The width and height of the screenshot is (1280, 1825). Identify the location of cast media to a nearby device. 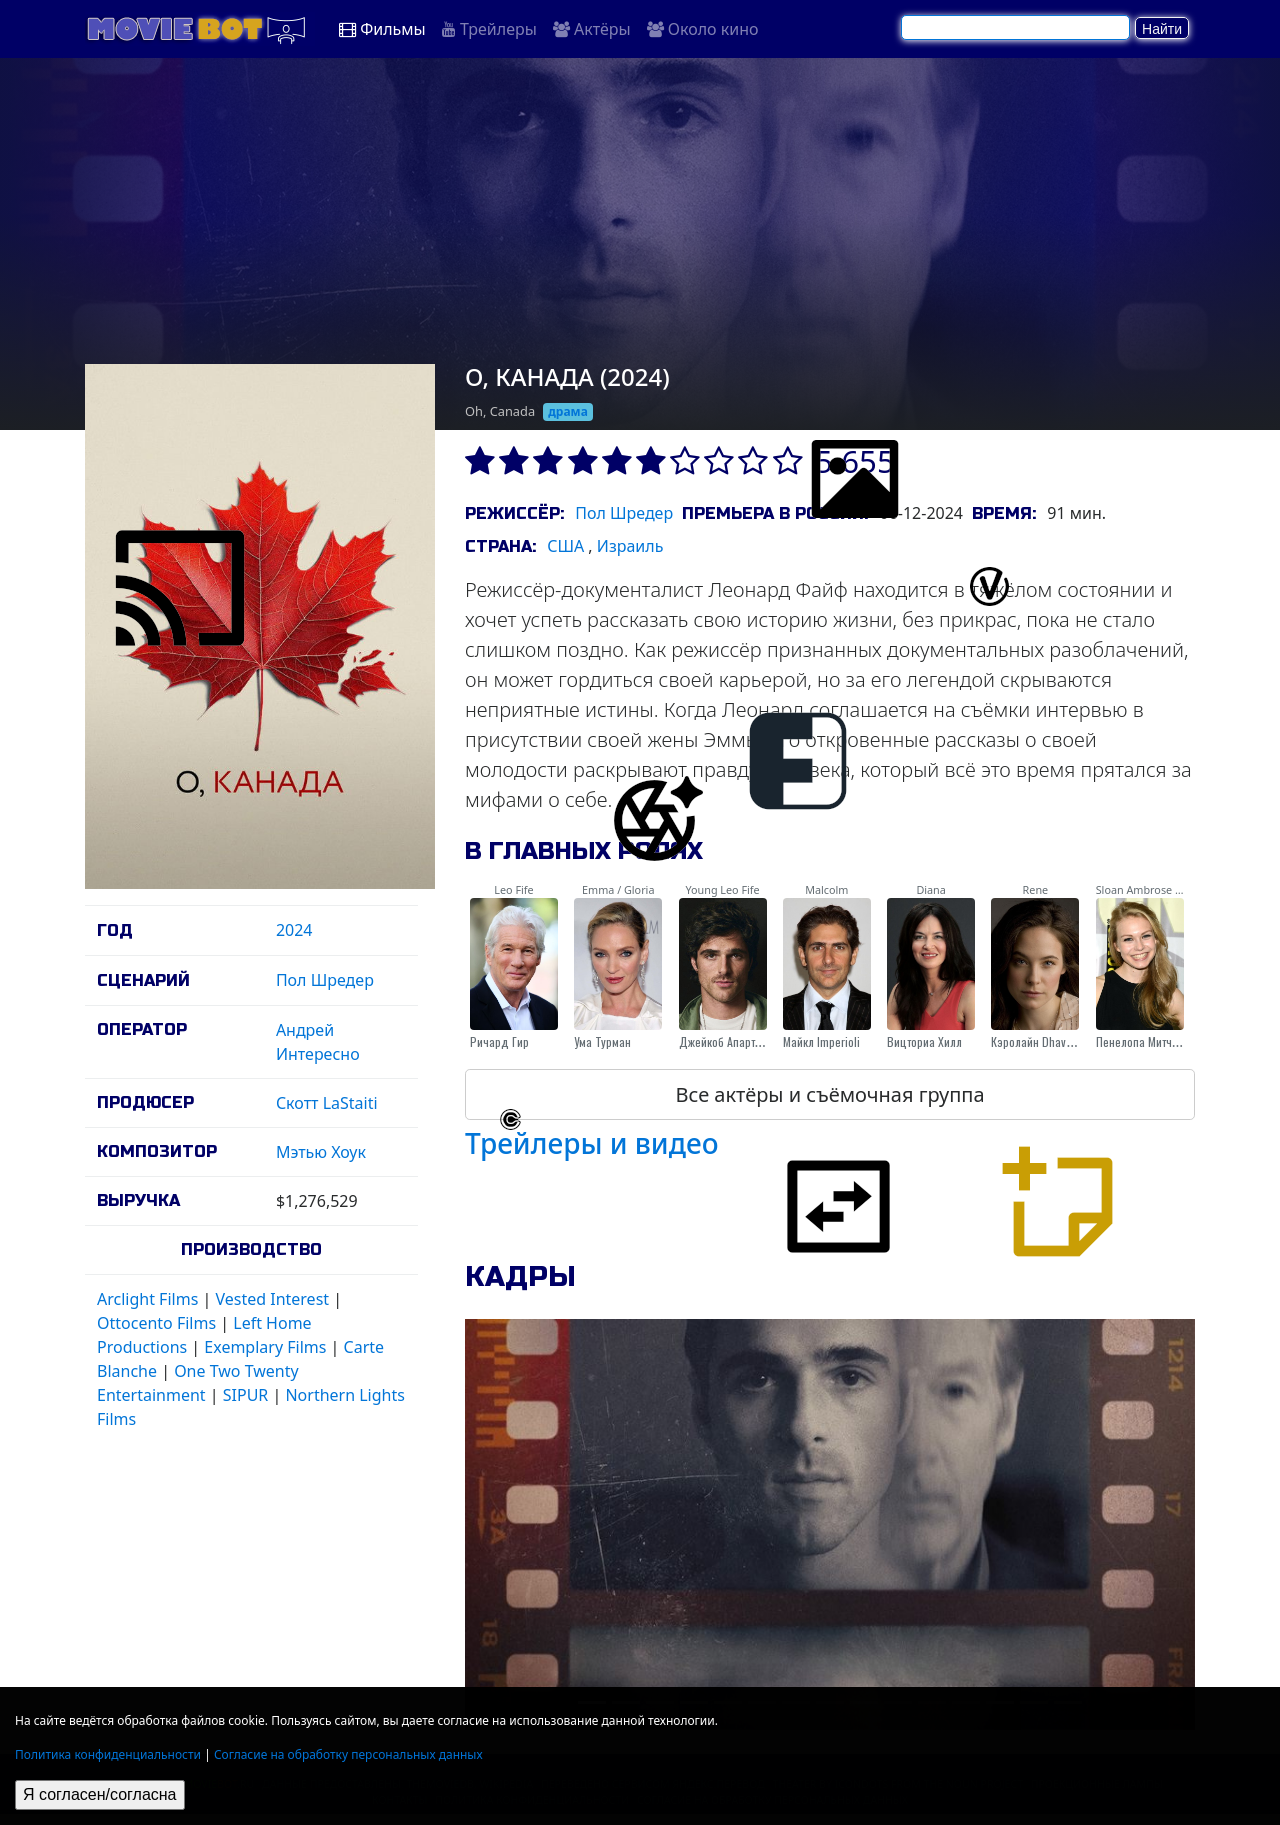
(180, 588).